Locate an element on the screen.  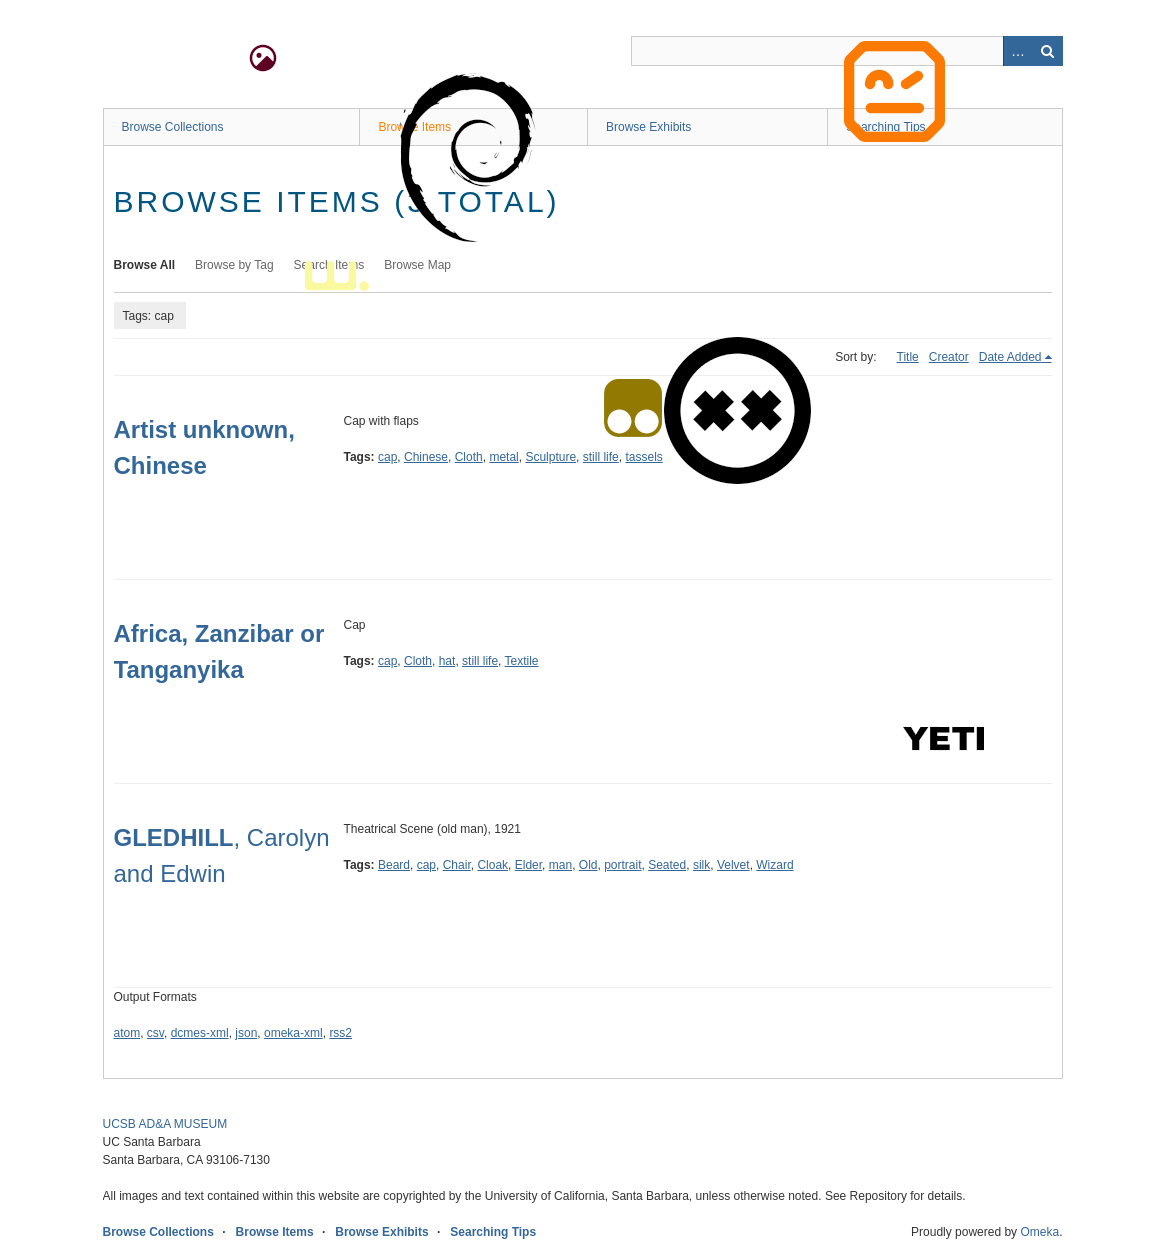
open Tampermonkey browser extension is located at coordinates (633, 408).